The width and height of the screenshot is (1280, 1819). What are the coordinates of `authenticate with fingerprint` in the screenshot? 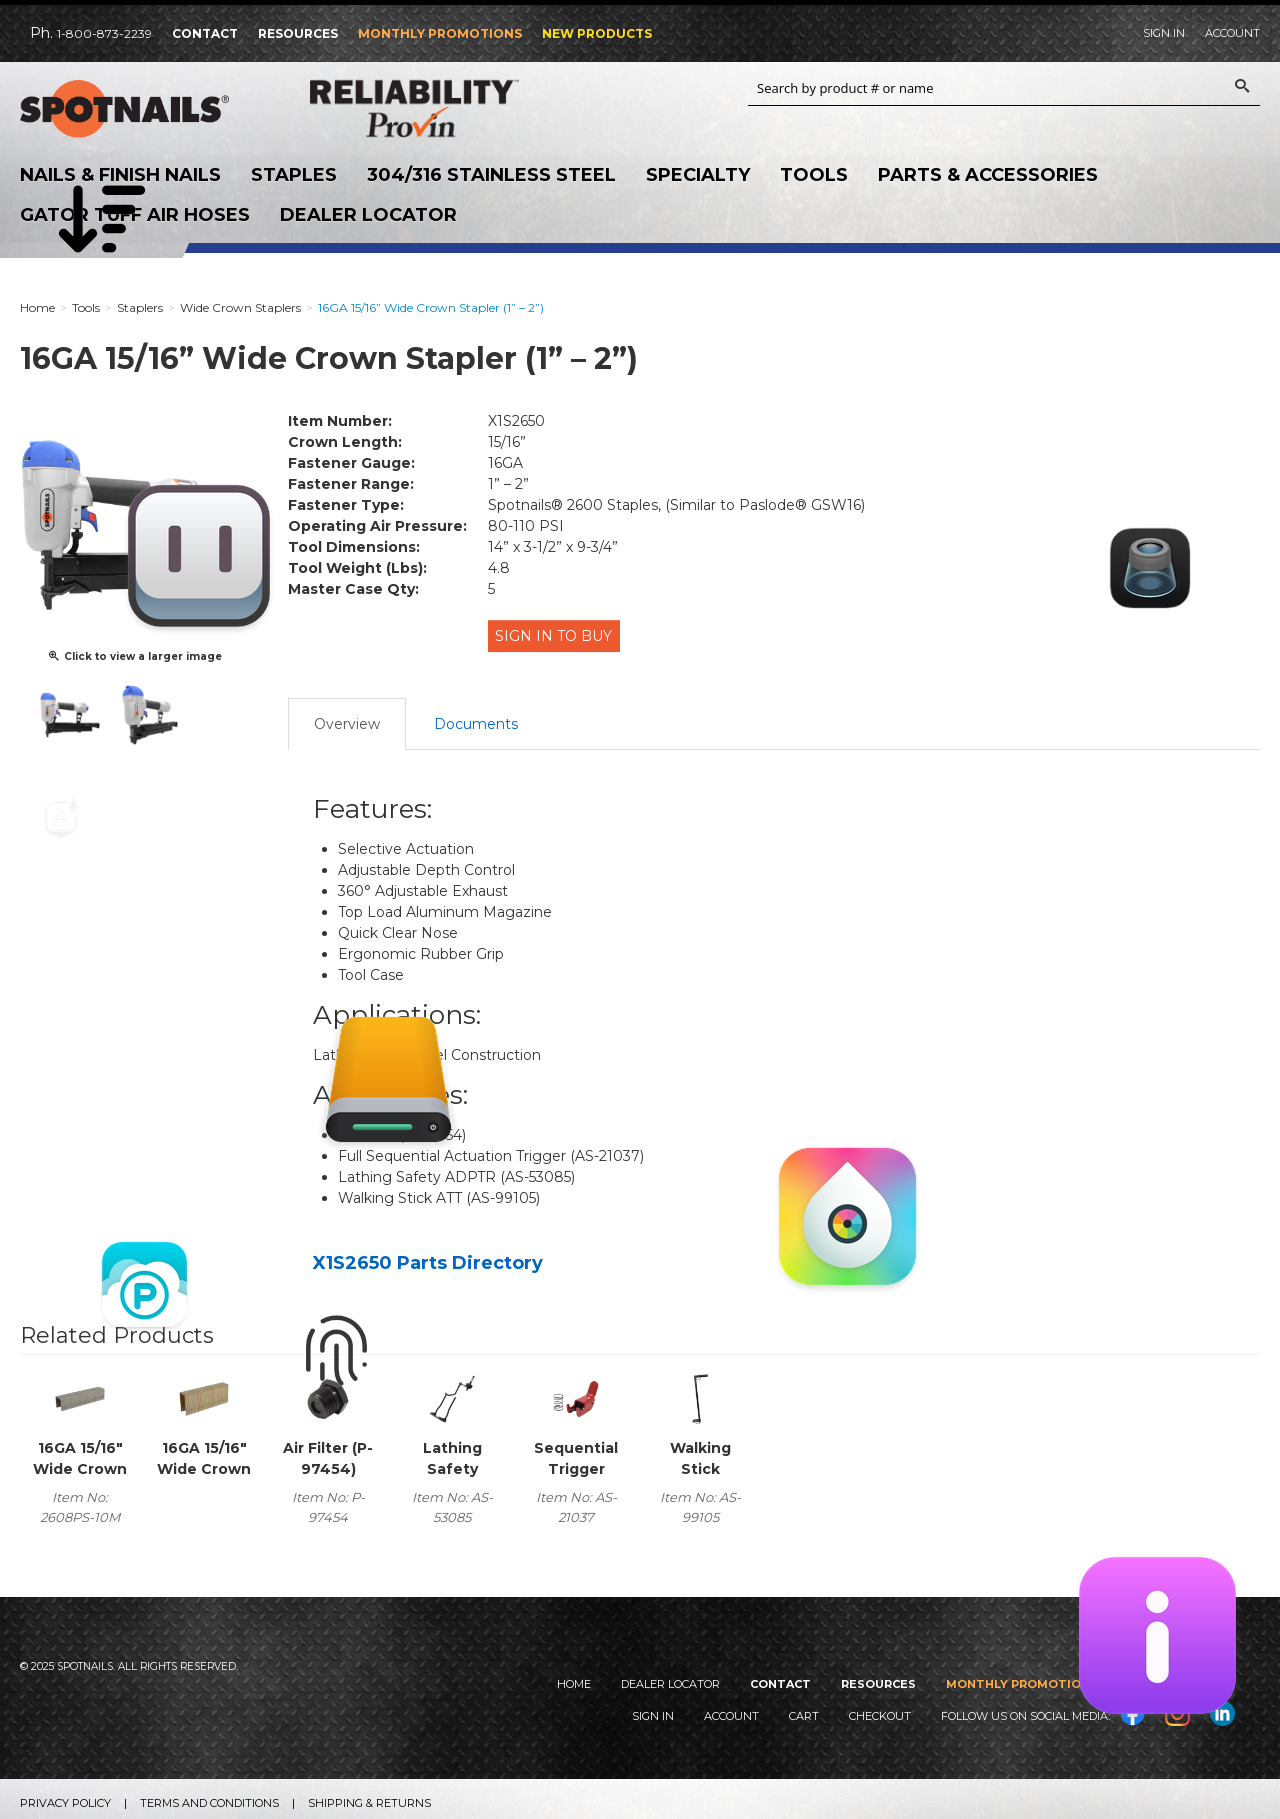 It's located at (336, 1350).